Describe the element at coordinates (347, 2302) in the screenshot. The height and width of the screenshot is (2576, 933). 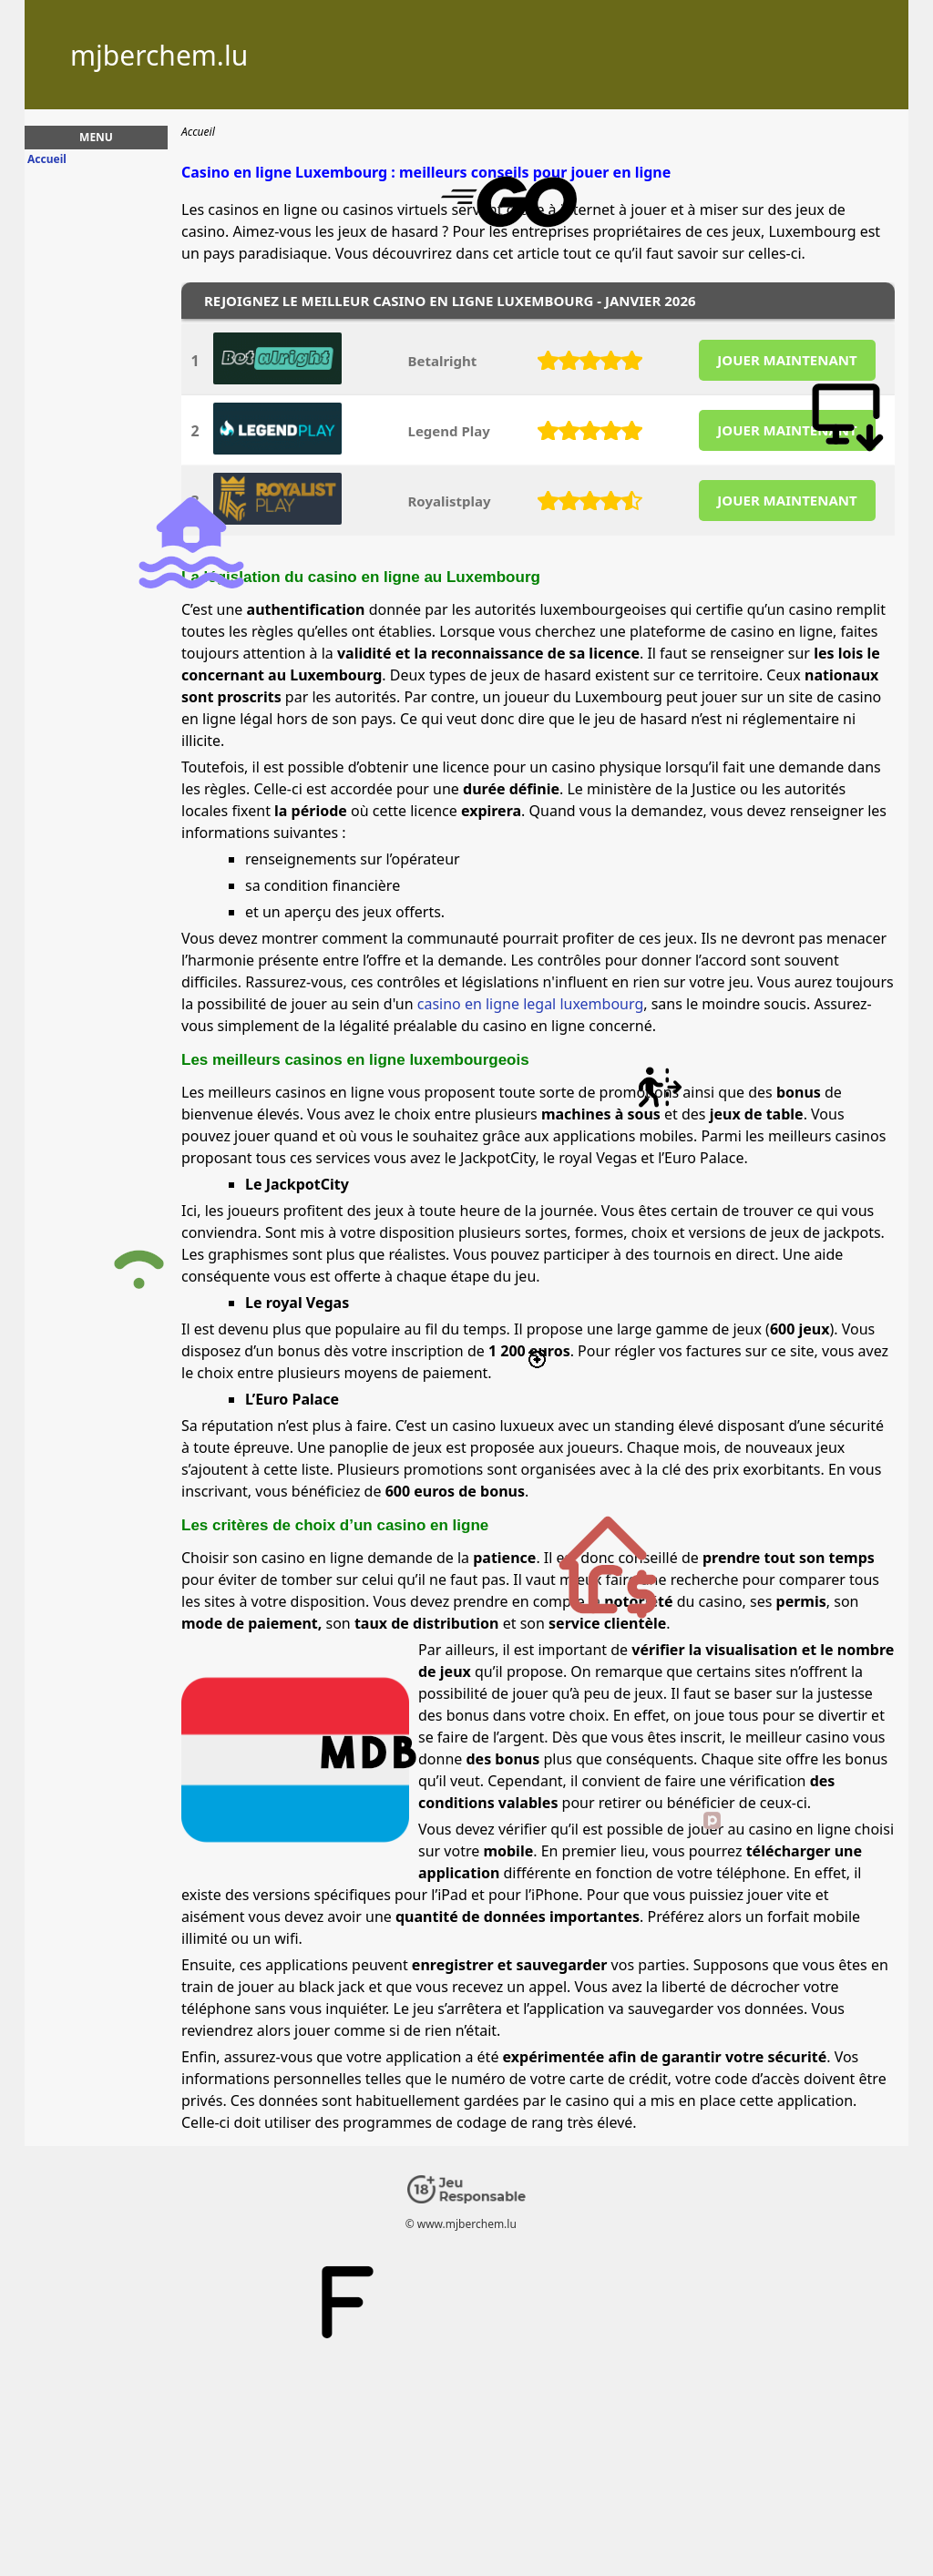
I see `indicates items starting with the letter F` at that location.